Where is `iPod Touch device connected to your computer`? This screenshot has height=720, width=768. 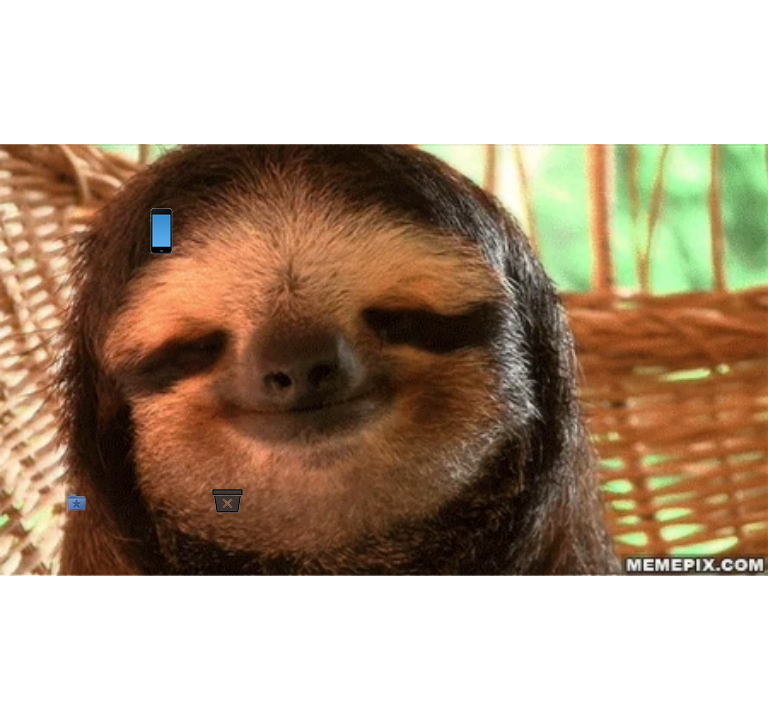 iPod Touch device connected to your computer is located at coordinates (161, 231).